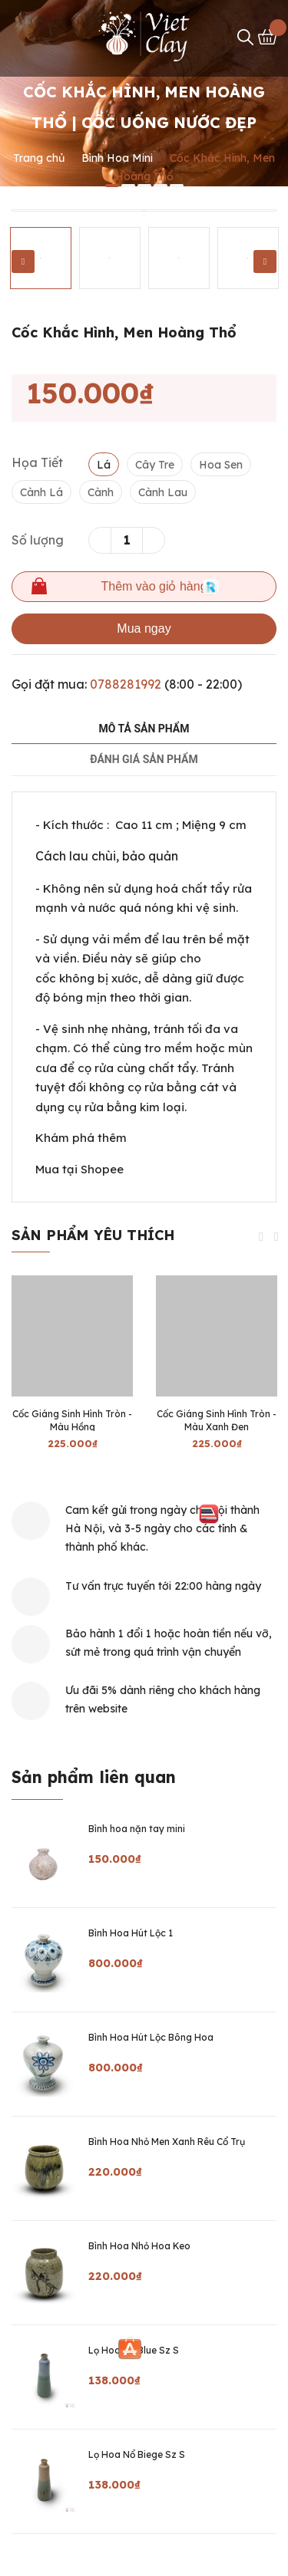  What do you see at coordinates (210, 587) in the screenshot?
I see `open riot (element) messaging app` at bounding box center [210, 587].